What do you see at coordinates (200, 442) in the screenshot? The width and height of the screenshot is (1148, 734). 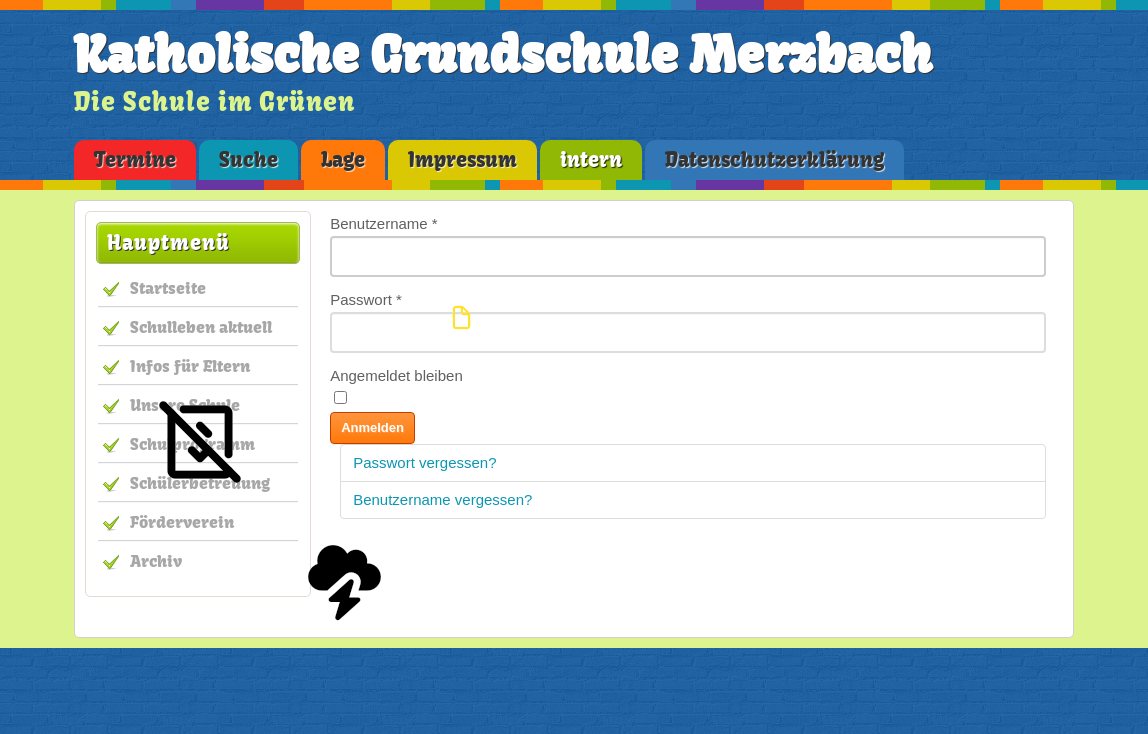 I see `elevator unavailable or out of service` at bounding box center [200, 442].